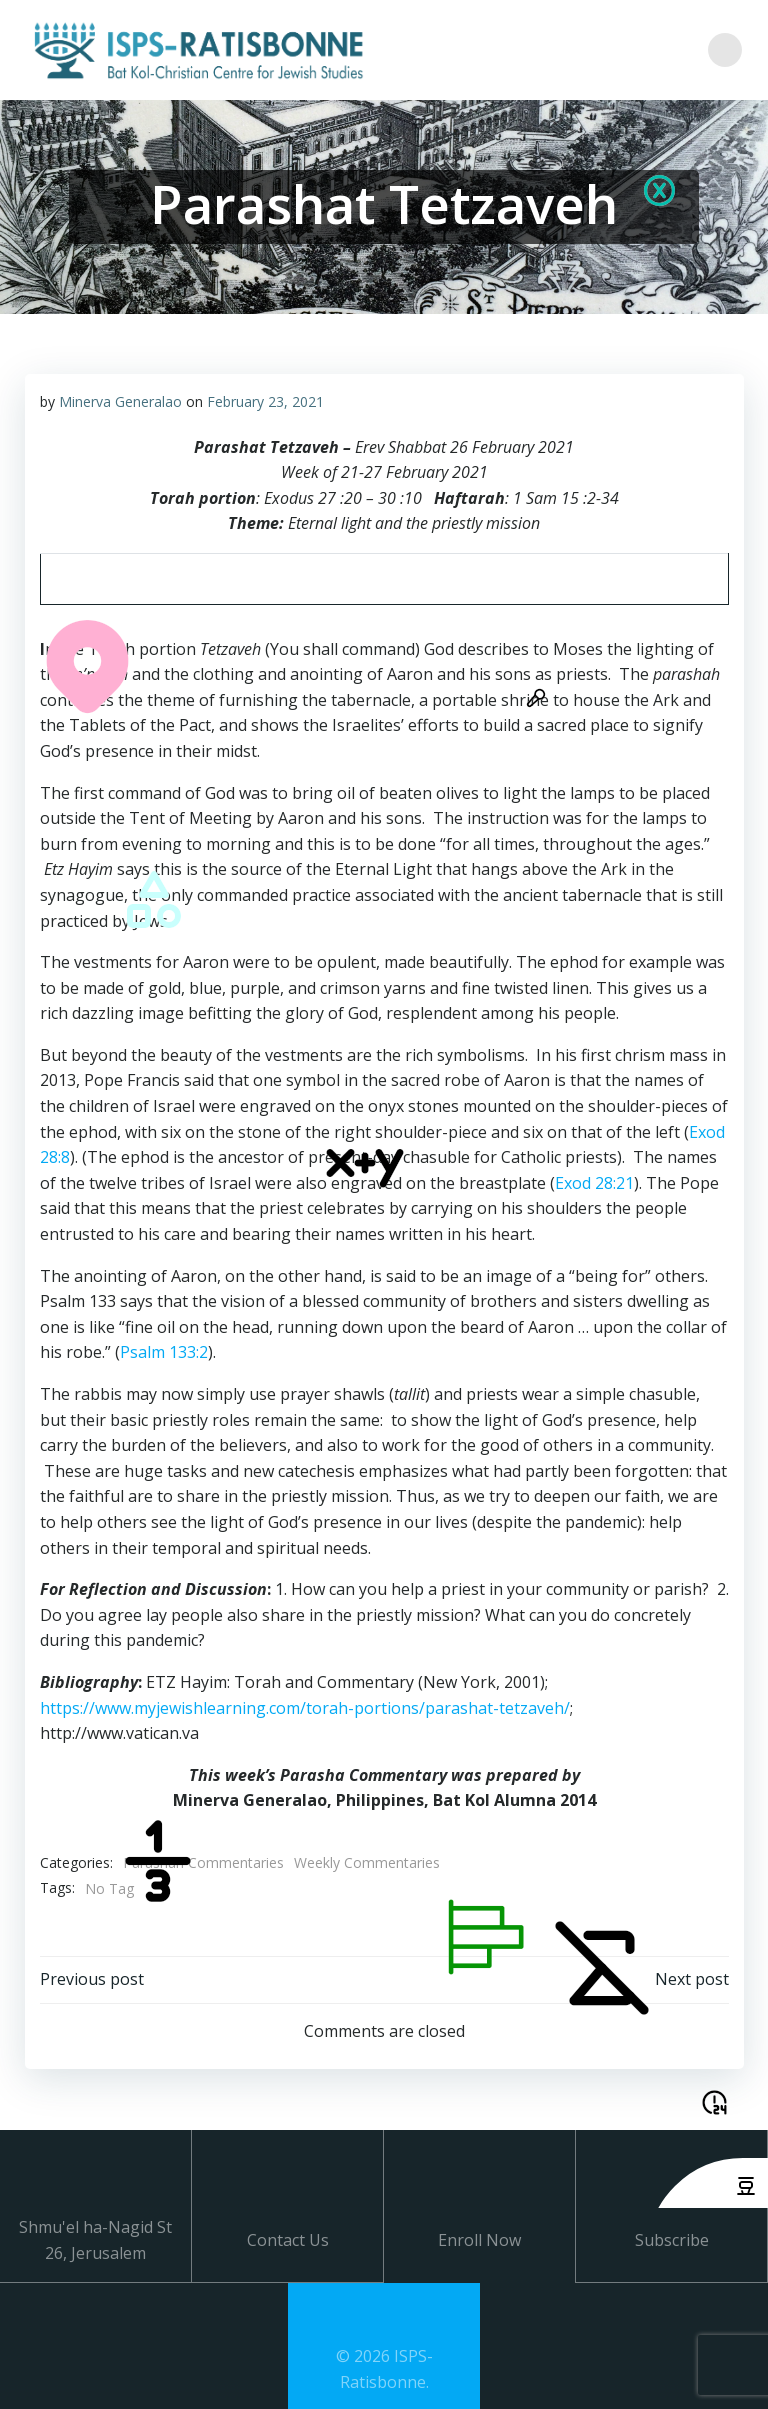 The image size is (768, 2409). Describe the element at coordinates (602, 1968) in the screenshot. I see `disable automatic sum calculation` at that location.